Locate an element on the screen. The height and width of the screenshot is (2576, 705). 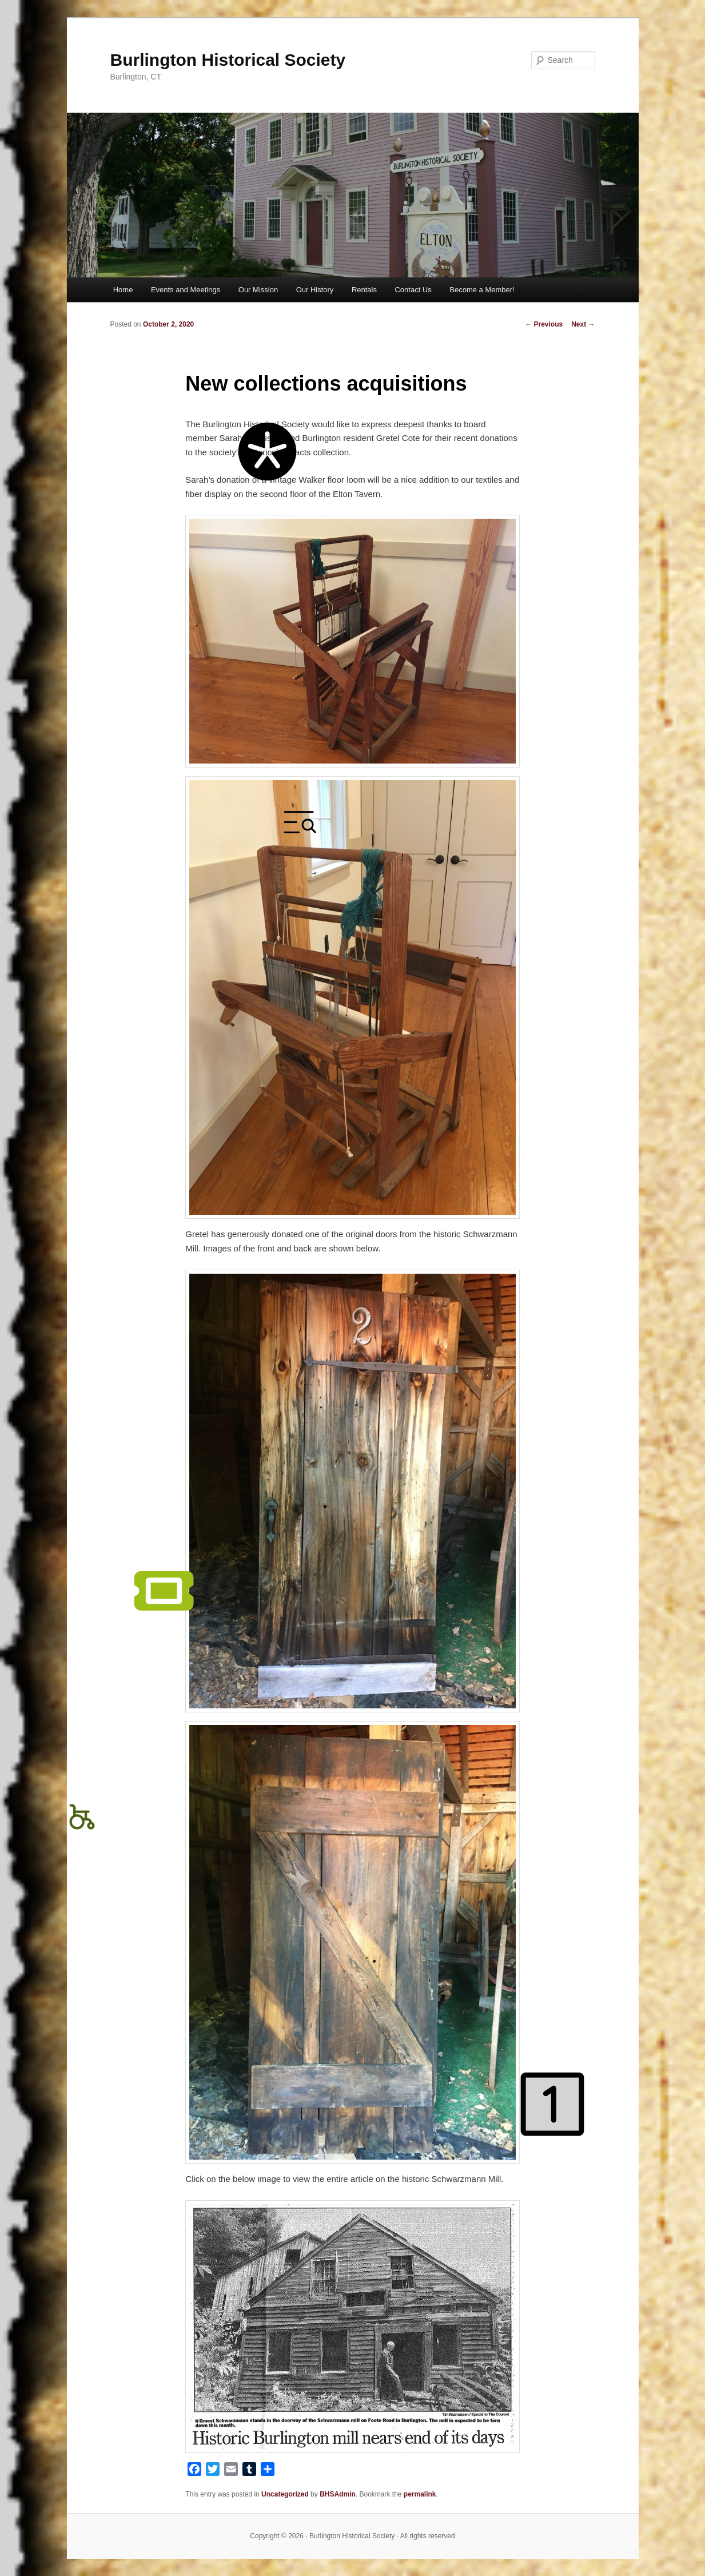
view your tickets or passes is located at coordinates (164, 1591).